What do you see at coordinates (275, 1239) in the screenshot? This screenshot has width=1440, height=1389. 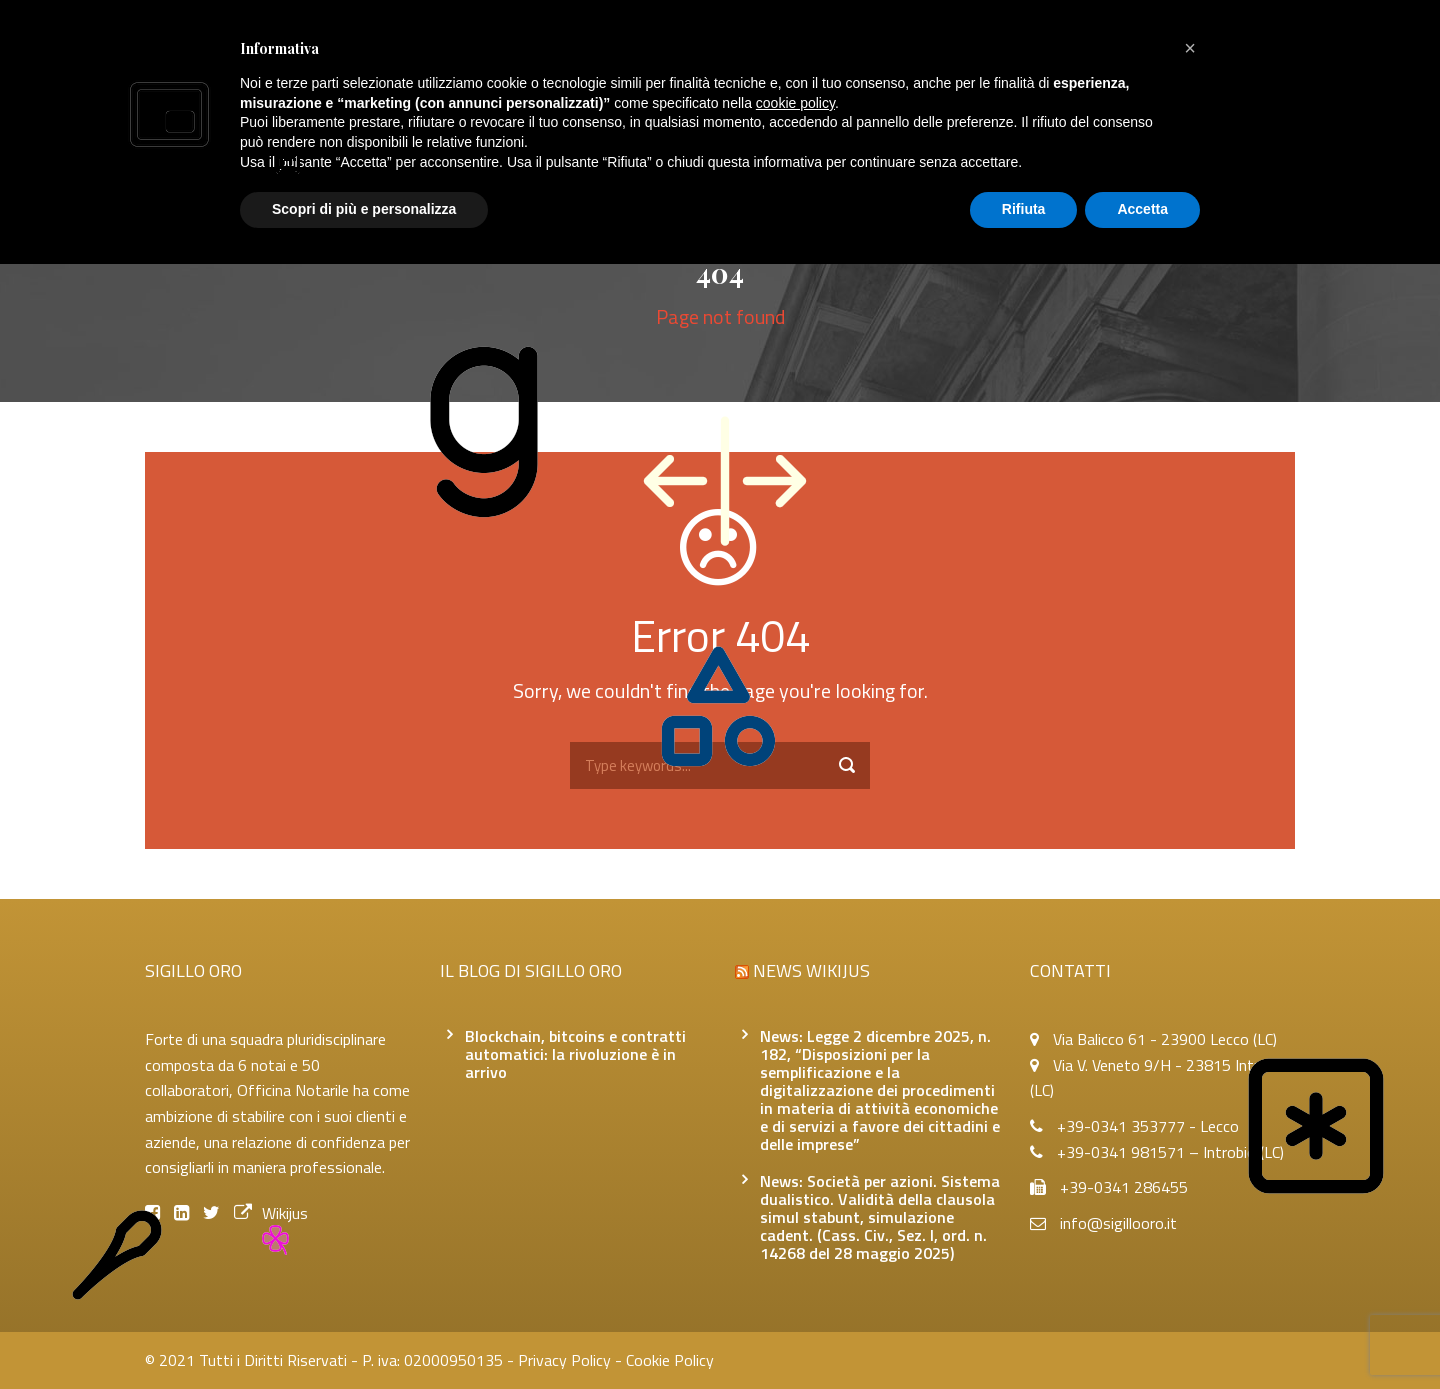 I see `indicates a lucky or bonus reward` at bounding box center [275, 1239].